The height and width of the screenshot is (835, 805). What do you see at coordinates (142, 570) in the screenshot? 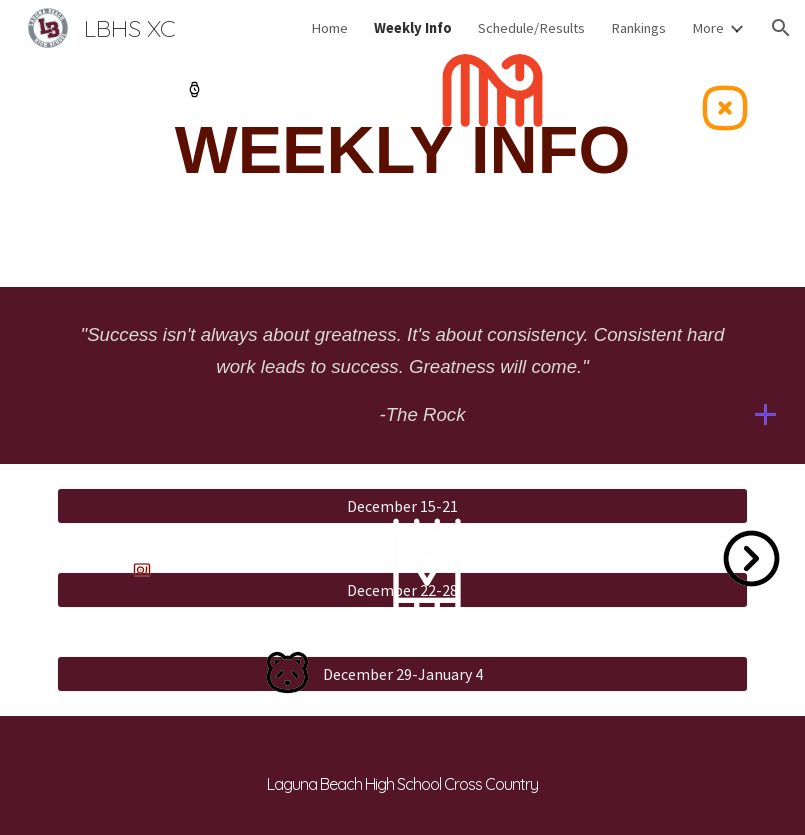
I see `access music or audio player` at bounding box center [142, 570].